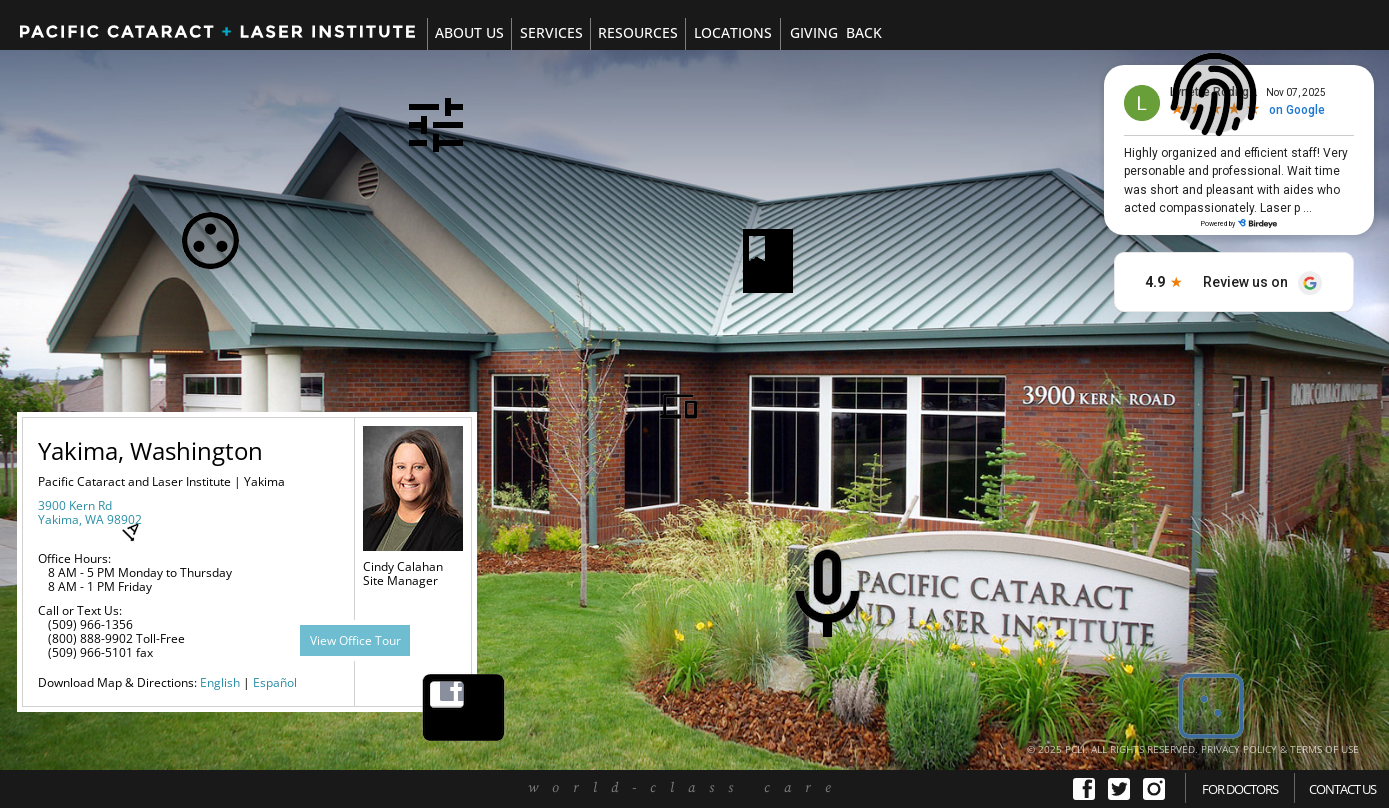  Describe the element at coordinates (1214, 94) in the screenshot. I see `authenticate with biometric fingerprint` at that location.